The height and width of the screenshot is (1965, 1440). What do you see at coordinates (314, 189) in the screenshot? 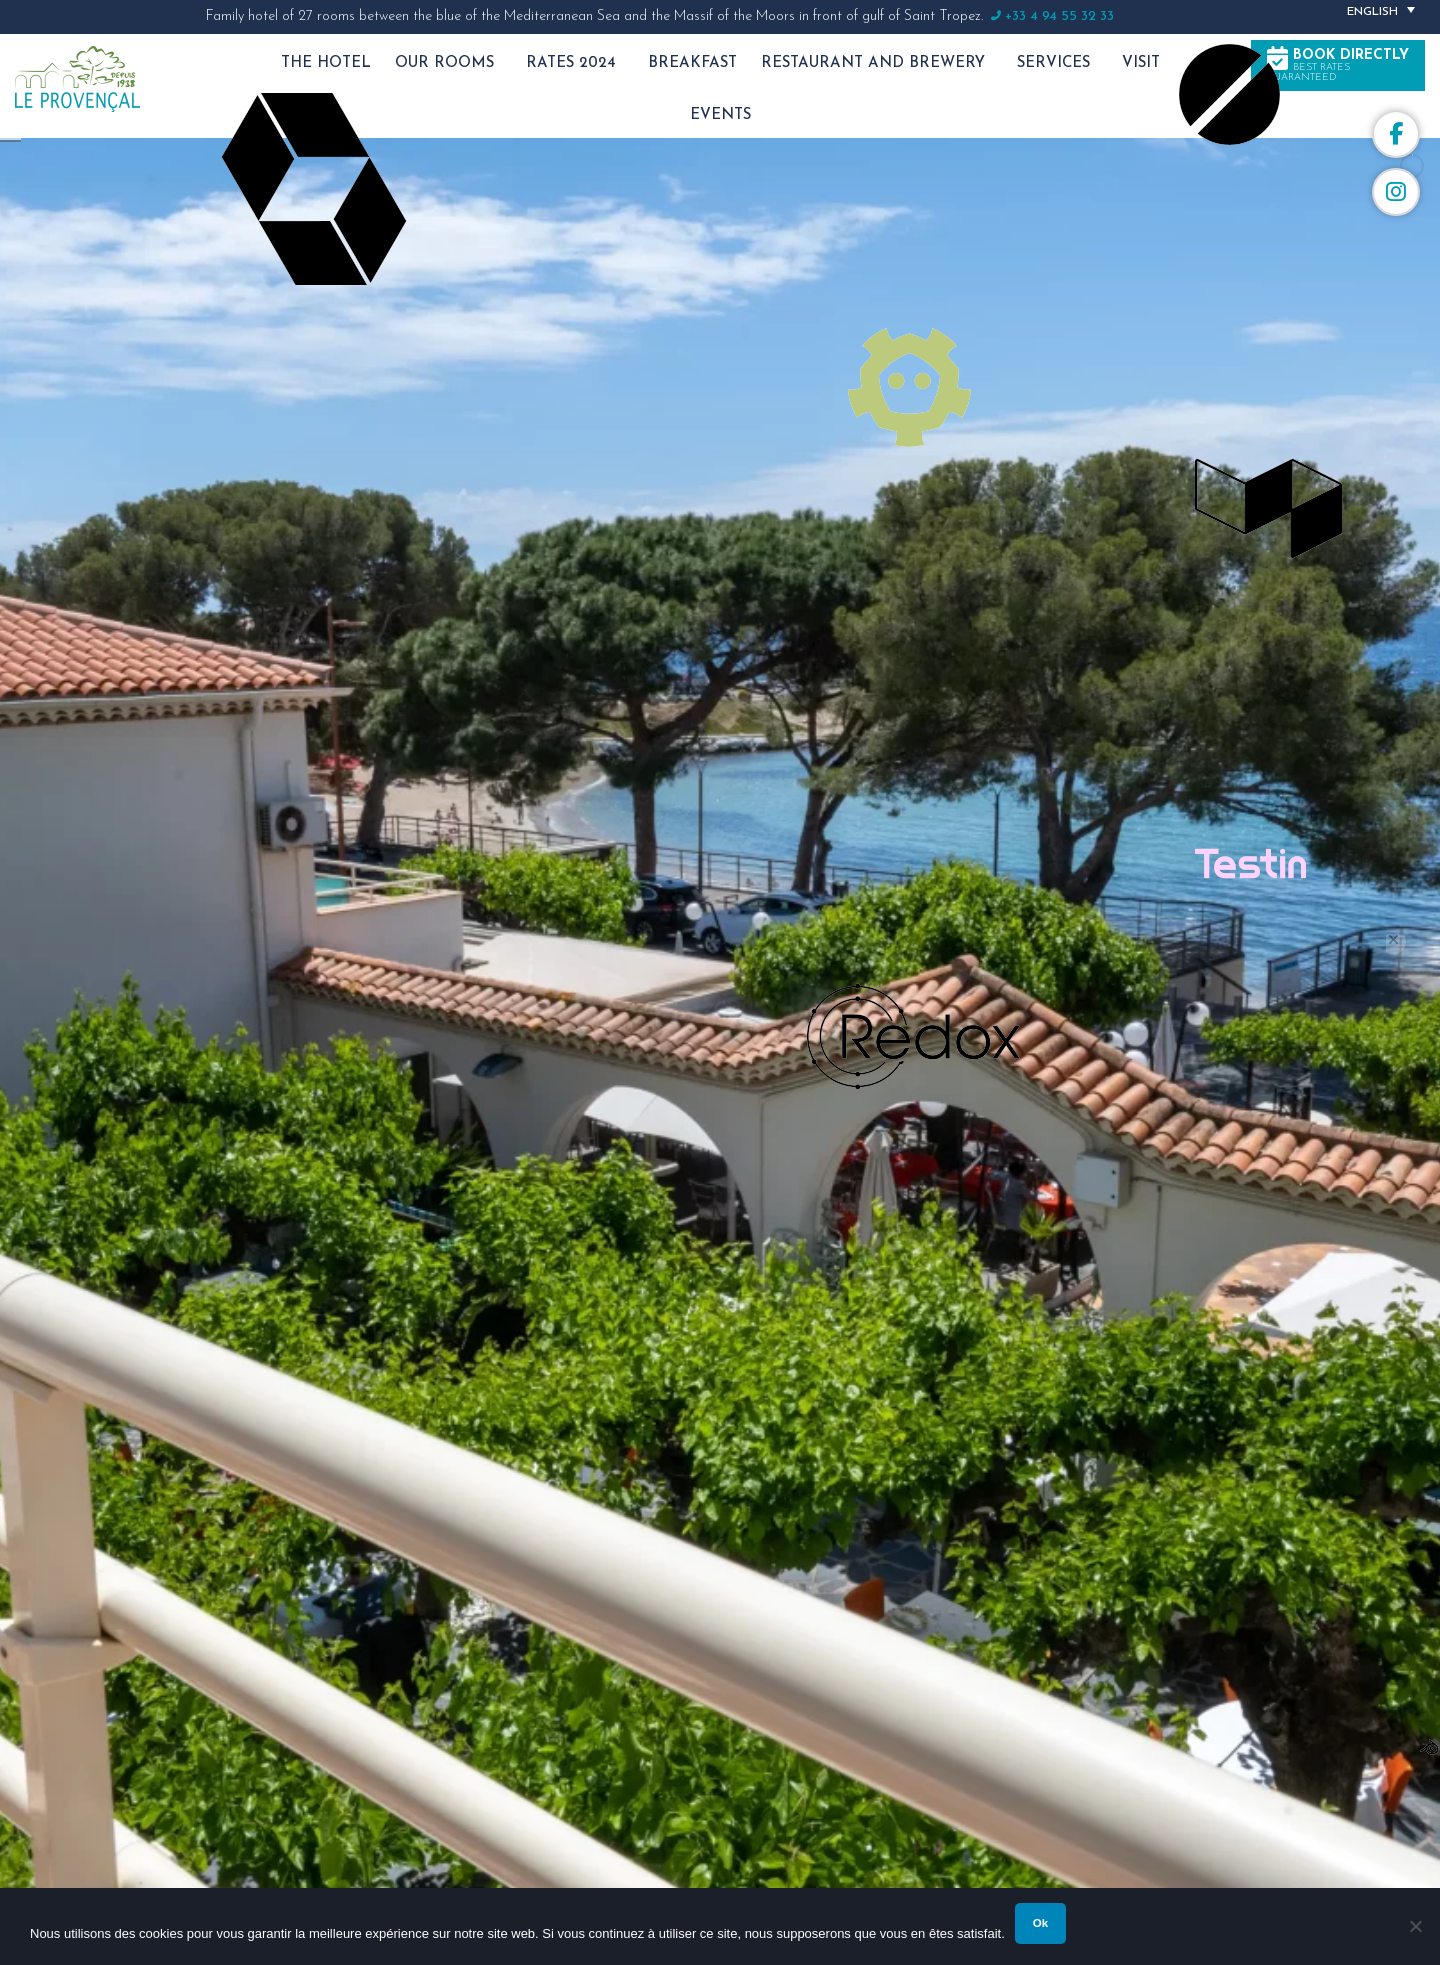
I see `hibernate framework logo` at bounding box center [314, 189].